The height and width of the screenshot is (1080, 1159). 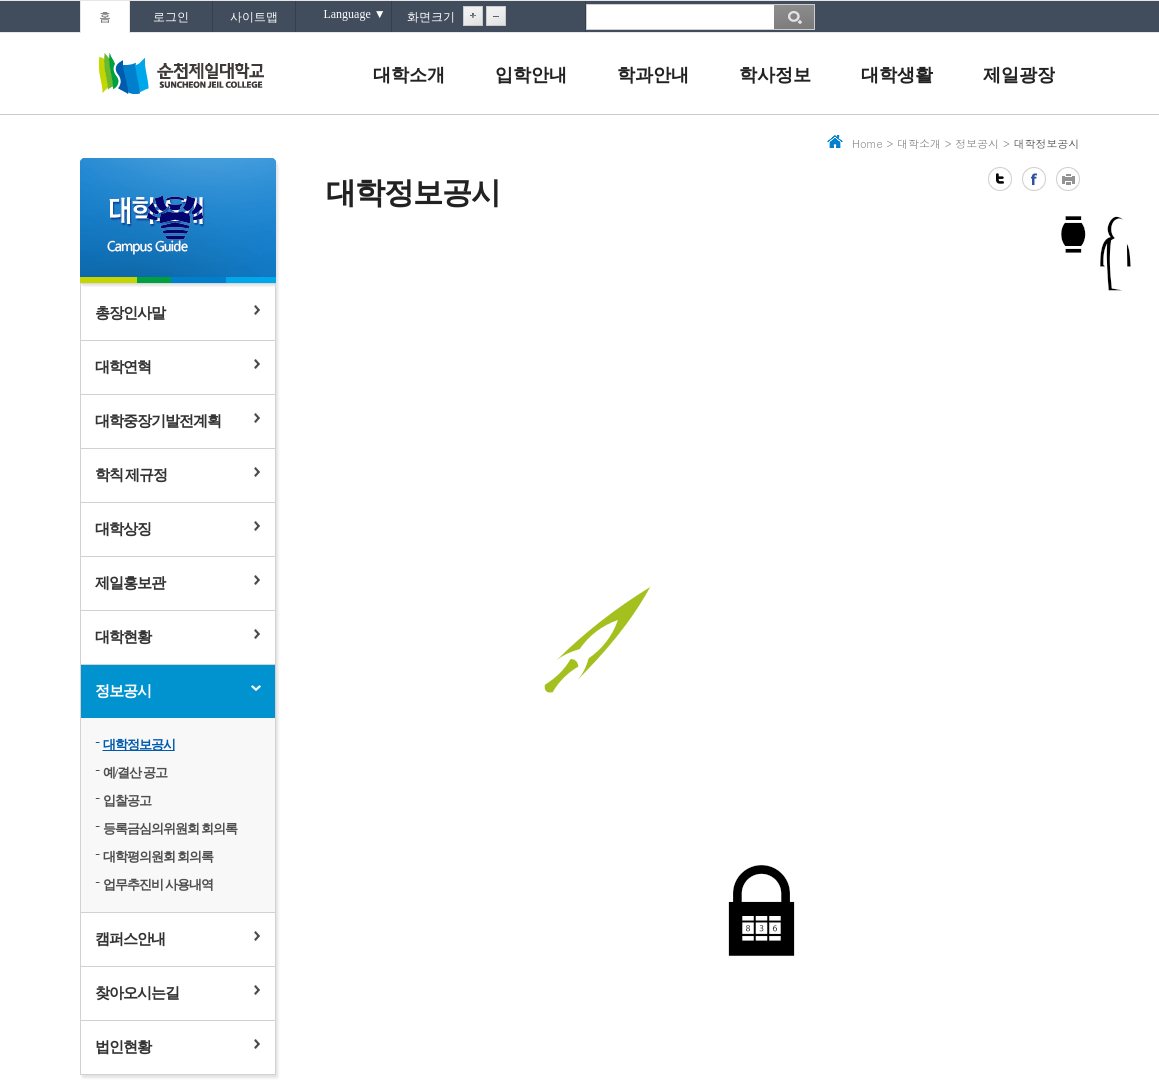 What do you see at coordinates (598, 639) in the screenshot?
I see `equip energy sword weapon` at bounding box center [598, 639].